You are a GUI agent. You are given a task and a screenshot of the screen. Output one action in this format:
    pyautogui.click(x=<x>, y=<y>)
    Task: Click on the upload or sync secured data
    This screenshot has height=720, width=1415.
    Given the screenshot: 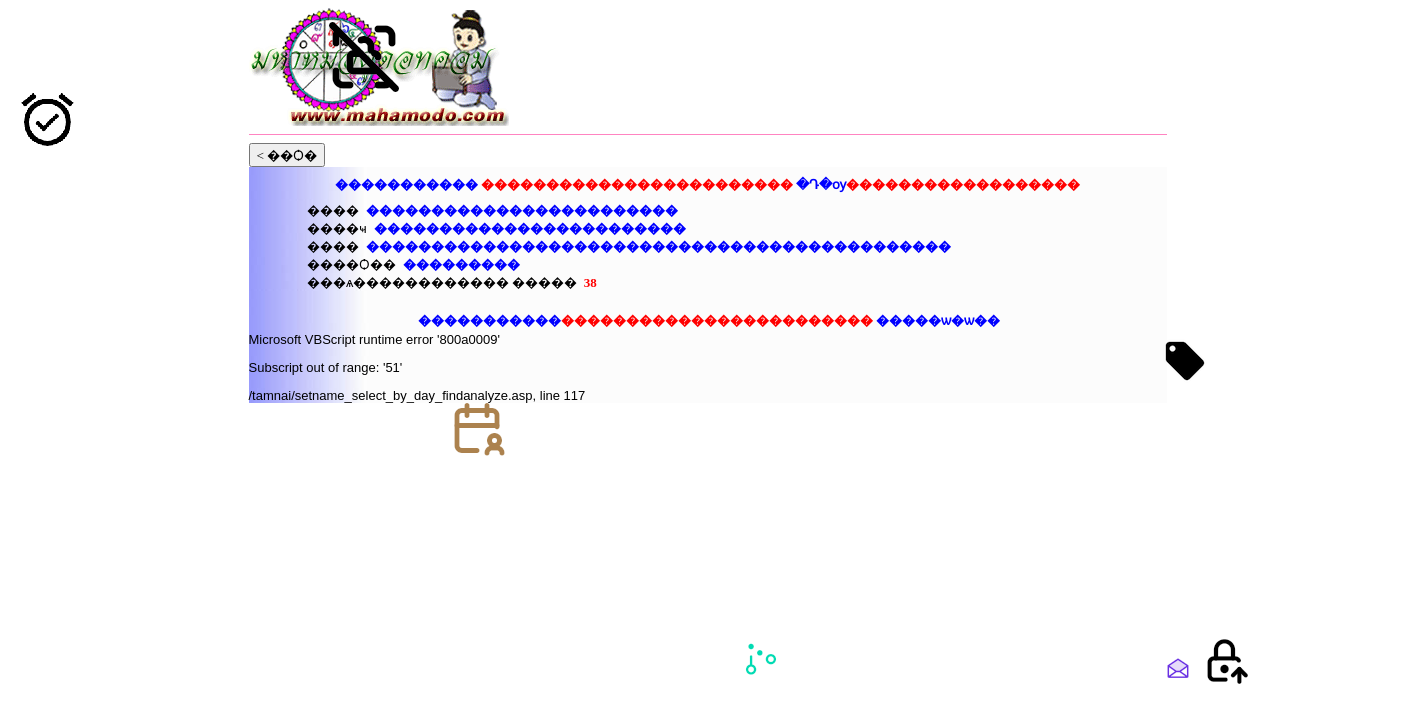 What is the action you would take?
    pyautogui.click(x=1224, y=660)
    